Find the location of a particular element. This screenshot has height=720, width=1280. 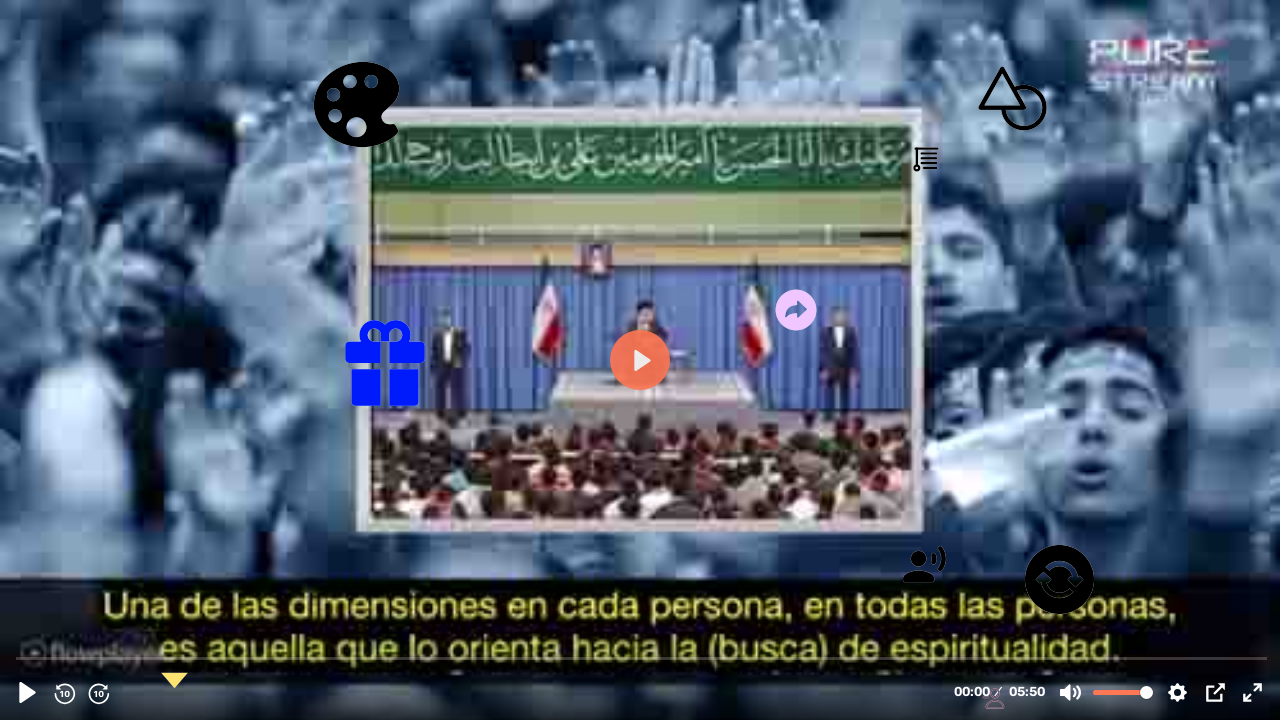

access gifts or rewards is located at coordinates (385, 363).